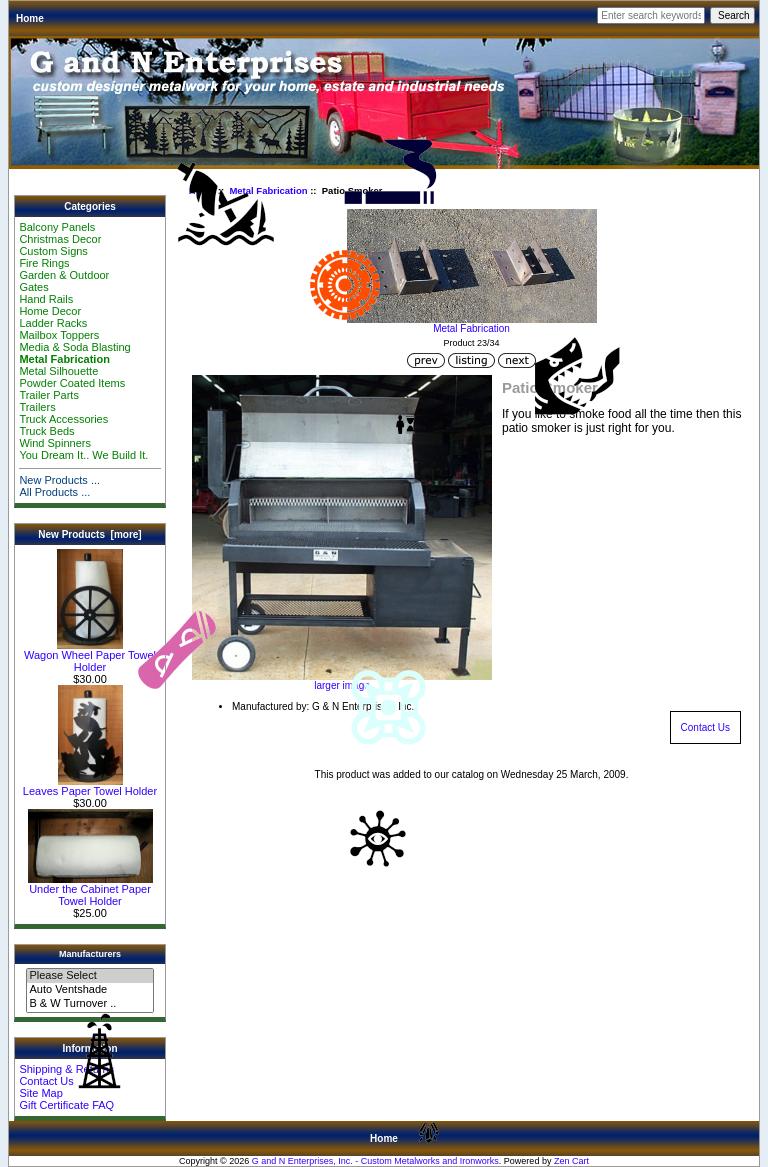  I want to click on indicates a failed or crashed process, so click(226, 197).